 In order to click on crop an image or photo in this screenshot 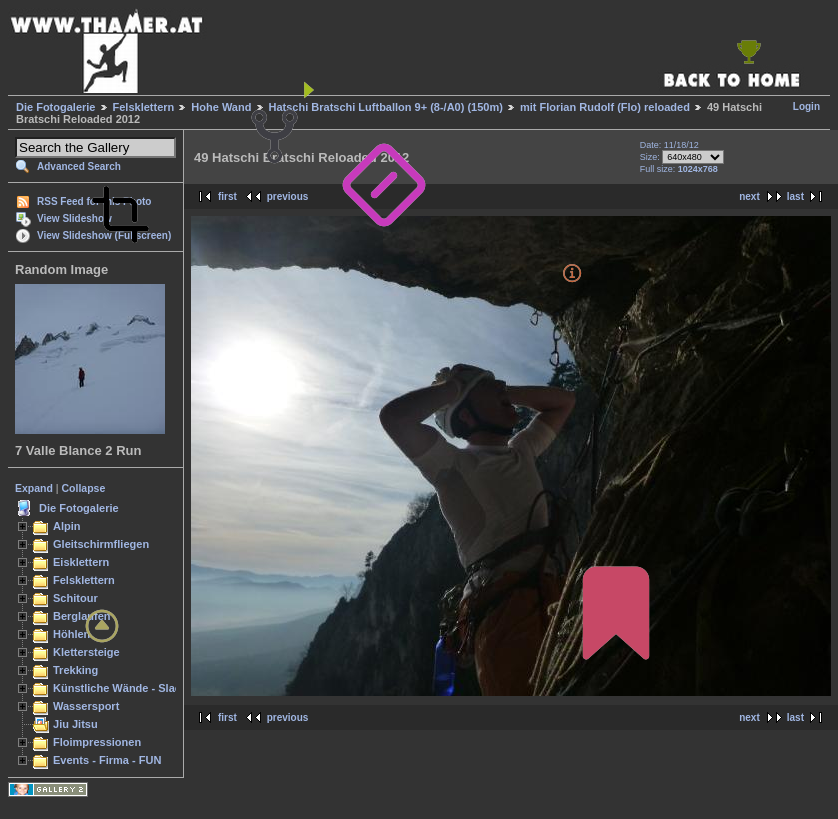, I will do `click(120, 214)`.